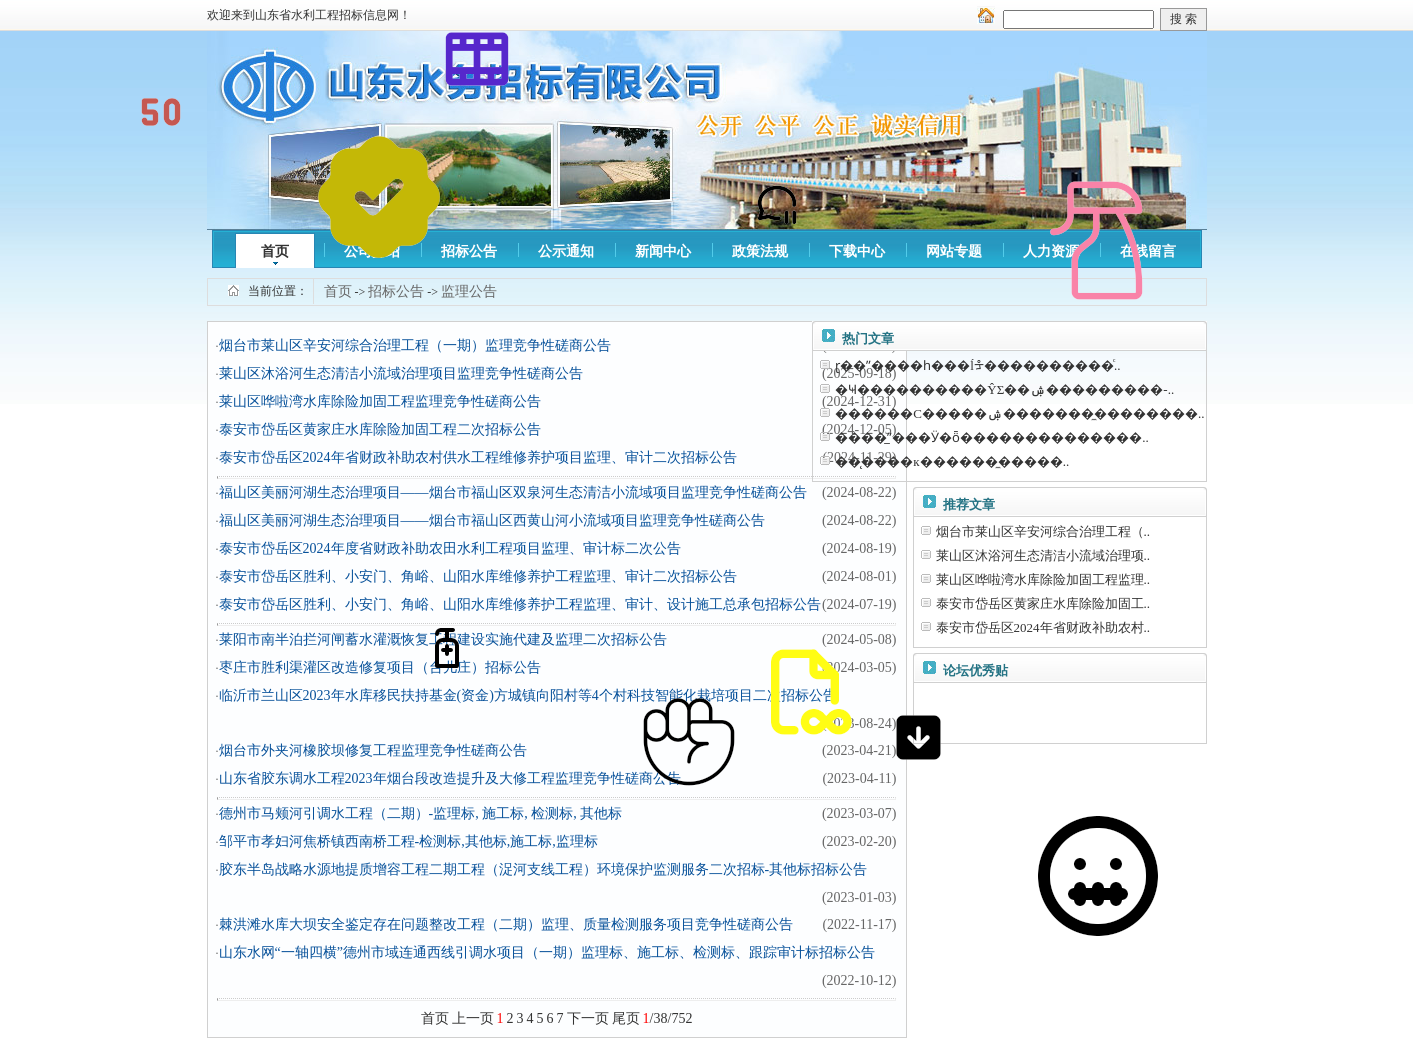  I want to click on indicates solidarity or support action, so click(689, 740).